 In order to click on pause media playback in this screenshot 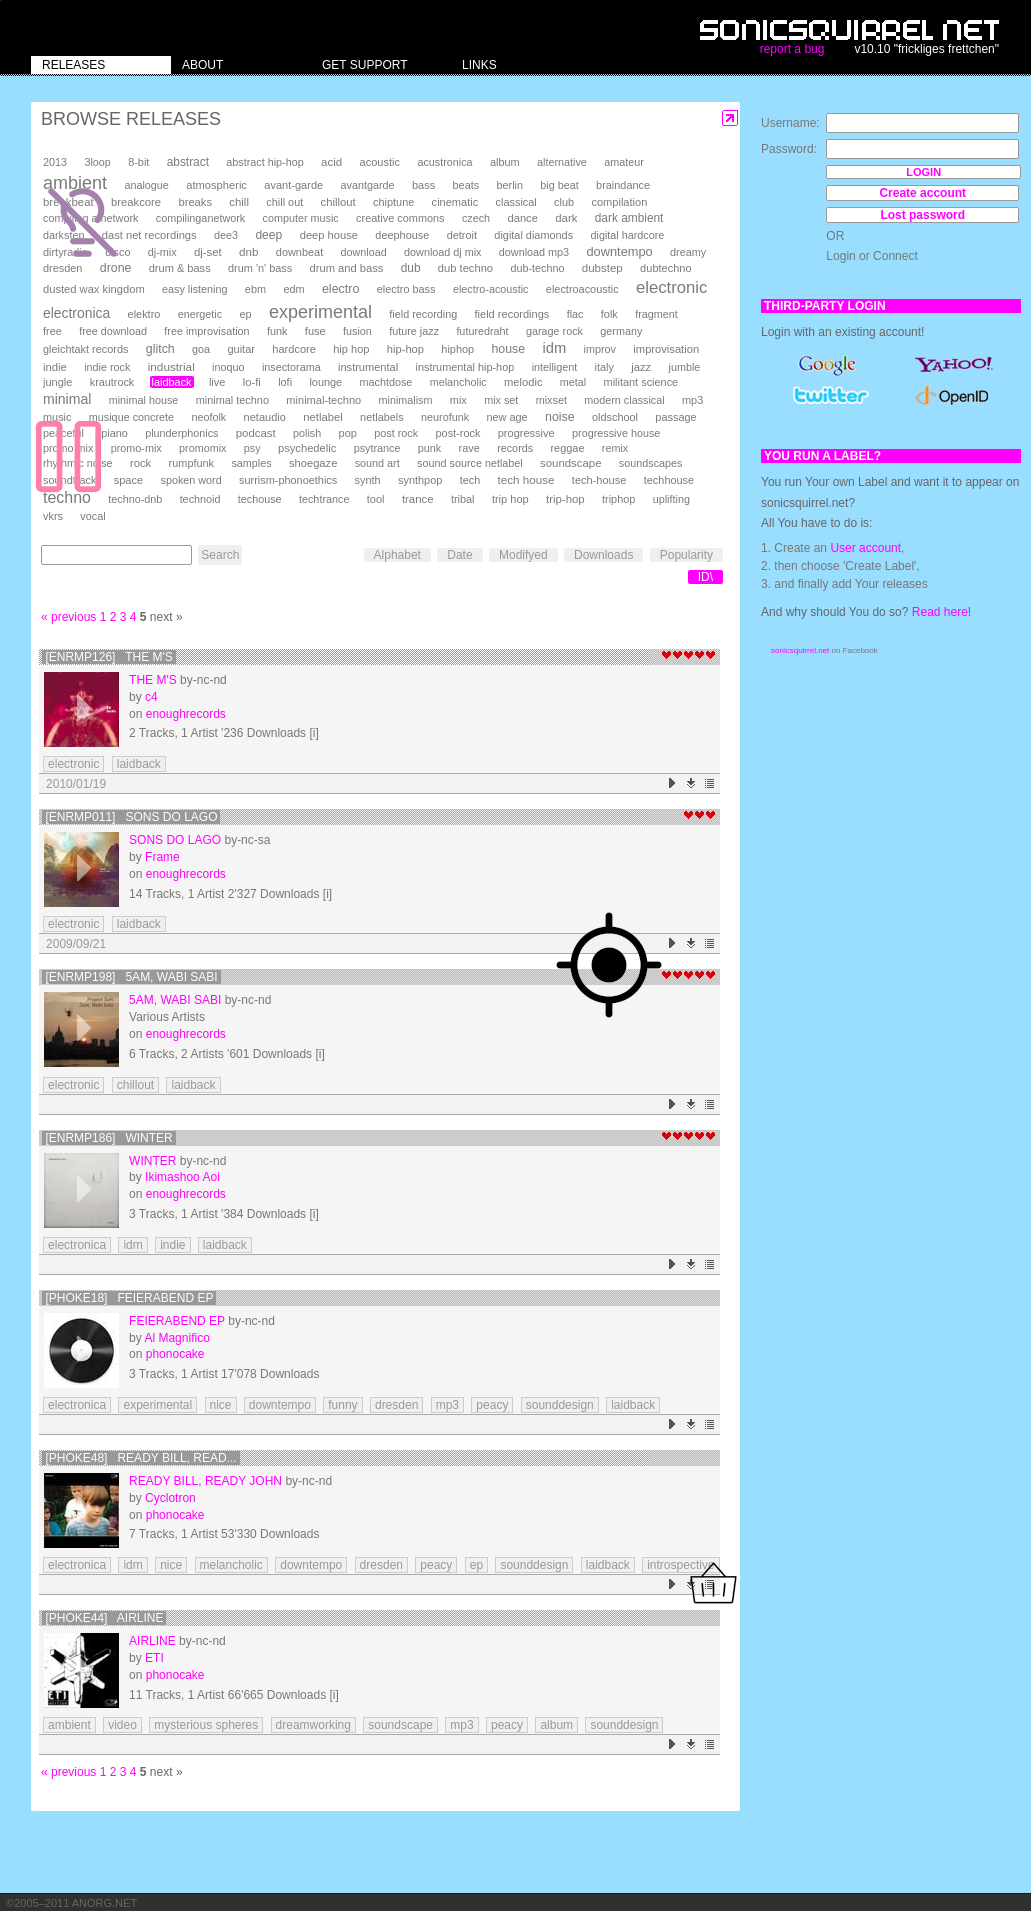, I will do `click(68, 456)`.